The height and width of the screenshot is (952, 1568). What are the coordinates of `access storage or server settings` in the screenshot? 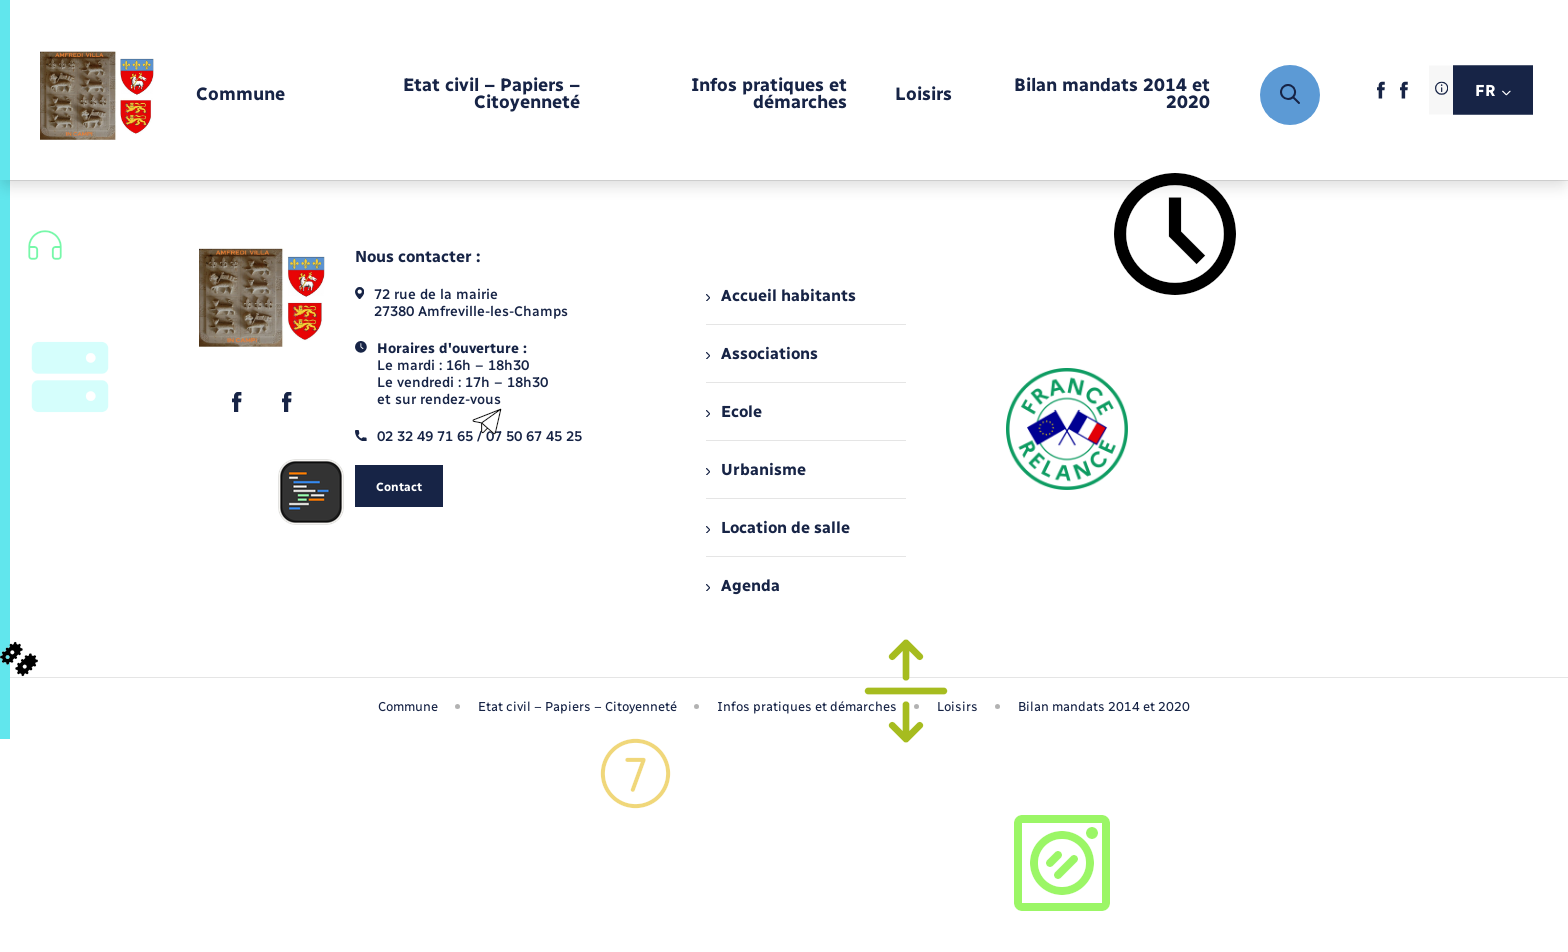 It's located at (70, 377).